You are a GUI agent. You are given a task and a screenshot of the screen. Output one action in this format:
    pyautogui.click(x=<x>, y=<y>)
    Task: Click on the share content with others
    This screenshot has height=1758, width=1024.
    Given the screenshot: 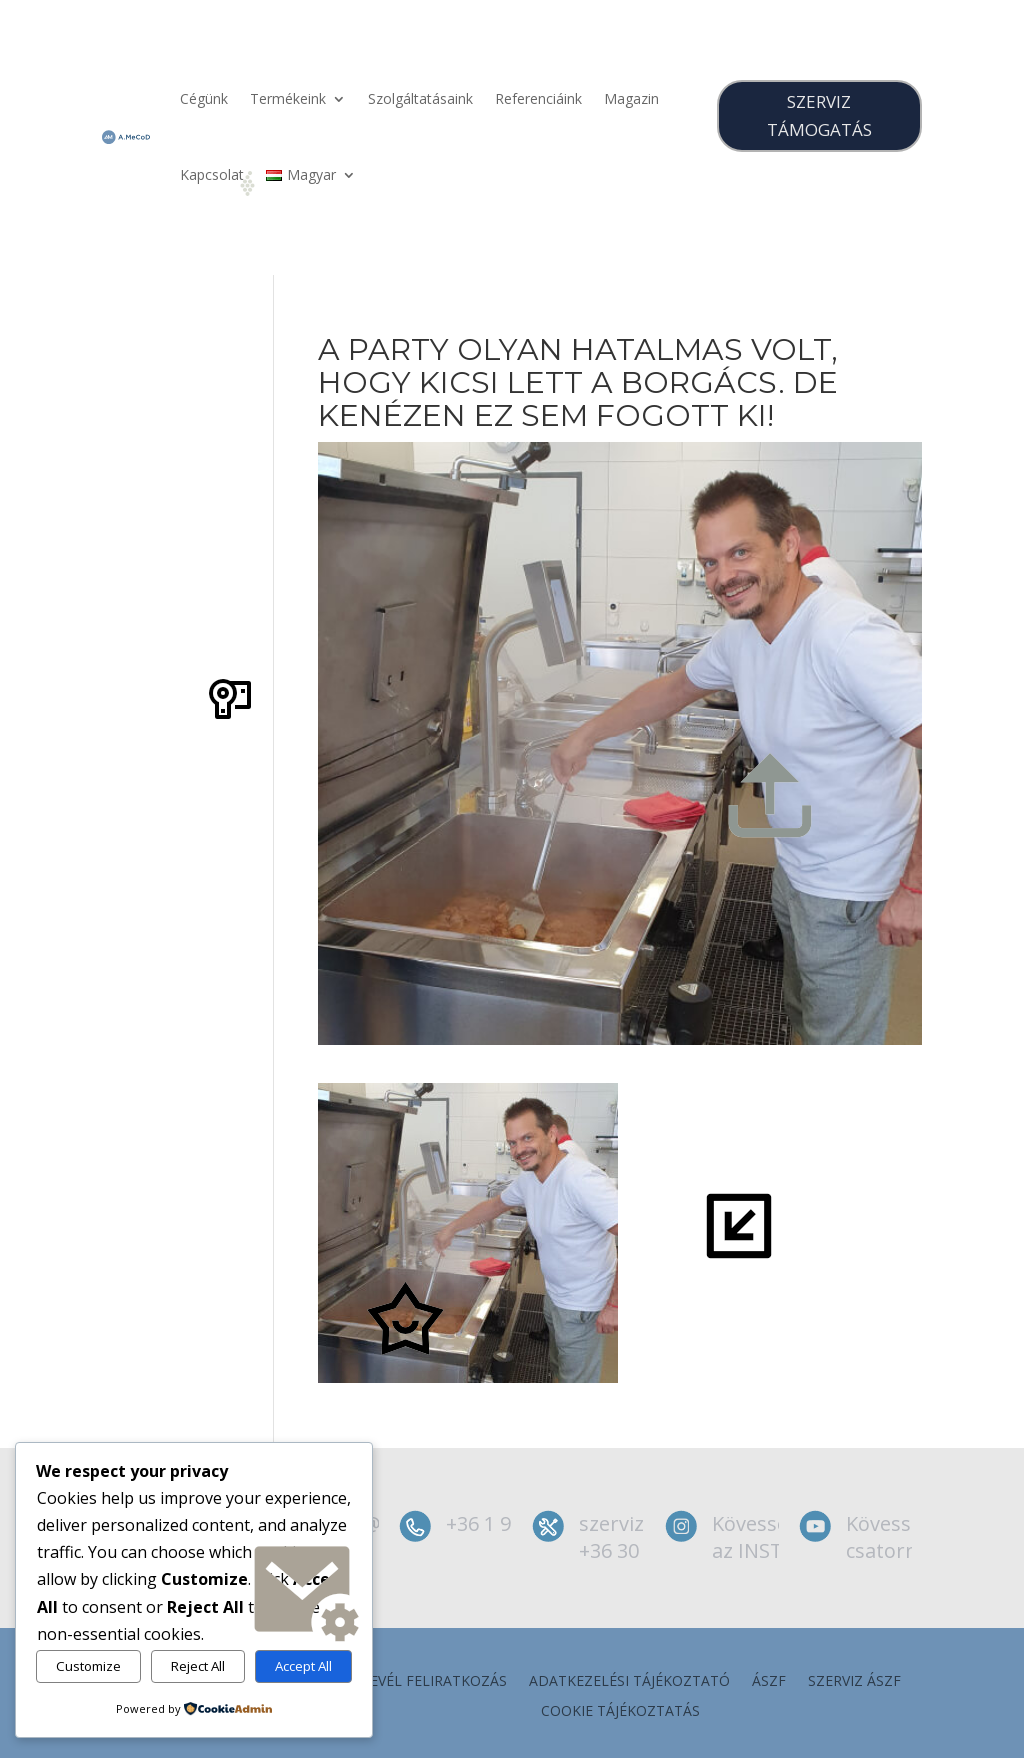 What is the action you would take?
    pyautogui.click(x=770, y=796)
    